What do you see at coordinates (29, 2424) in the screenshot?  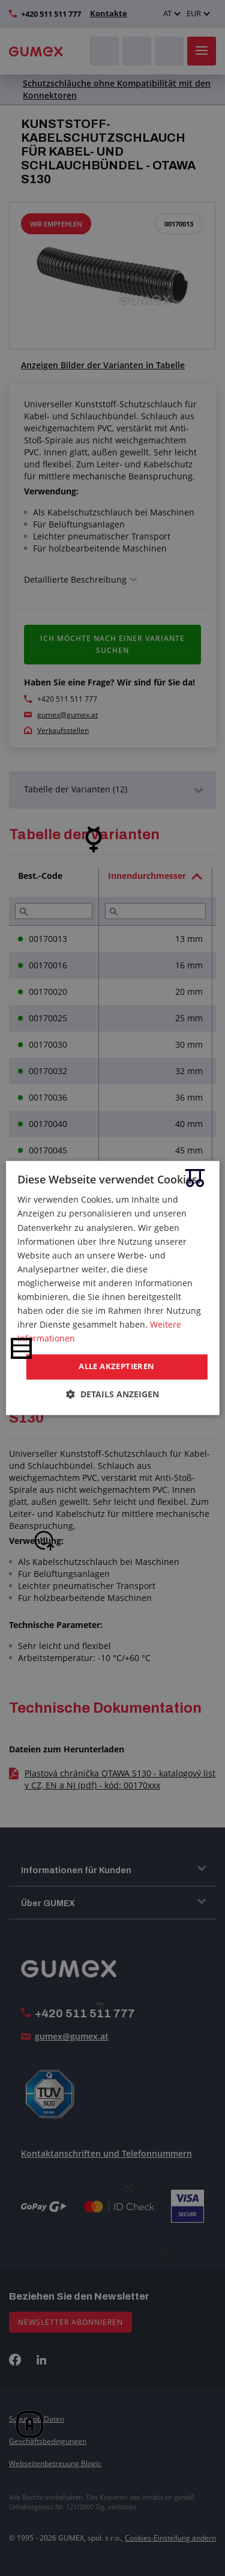 I see `select font style or text option A` at bounding box center [29, 2424].